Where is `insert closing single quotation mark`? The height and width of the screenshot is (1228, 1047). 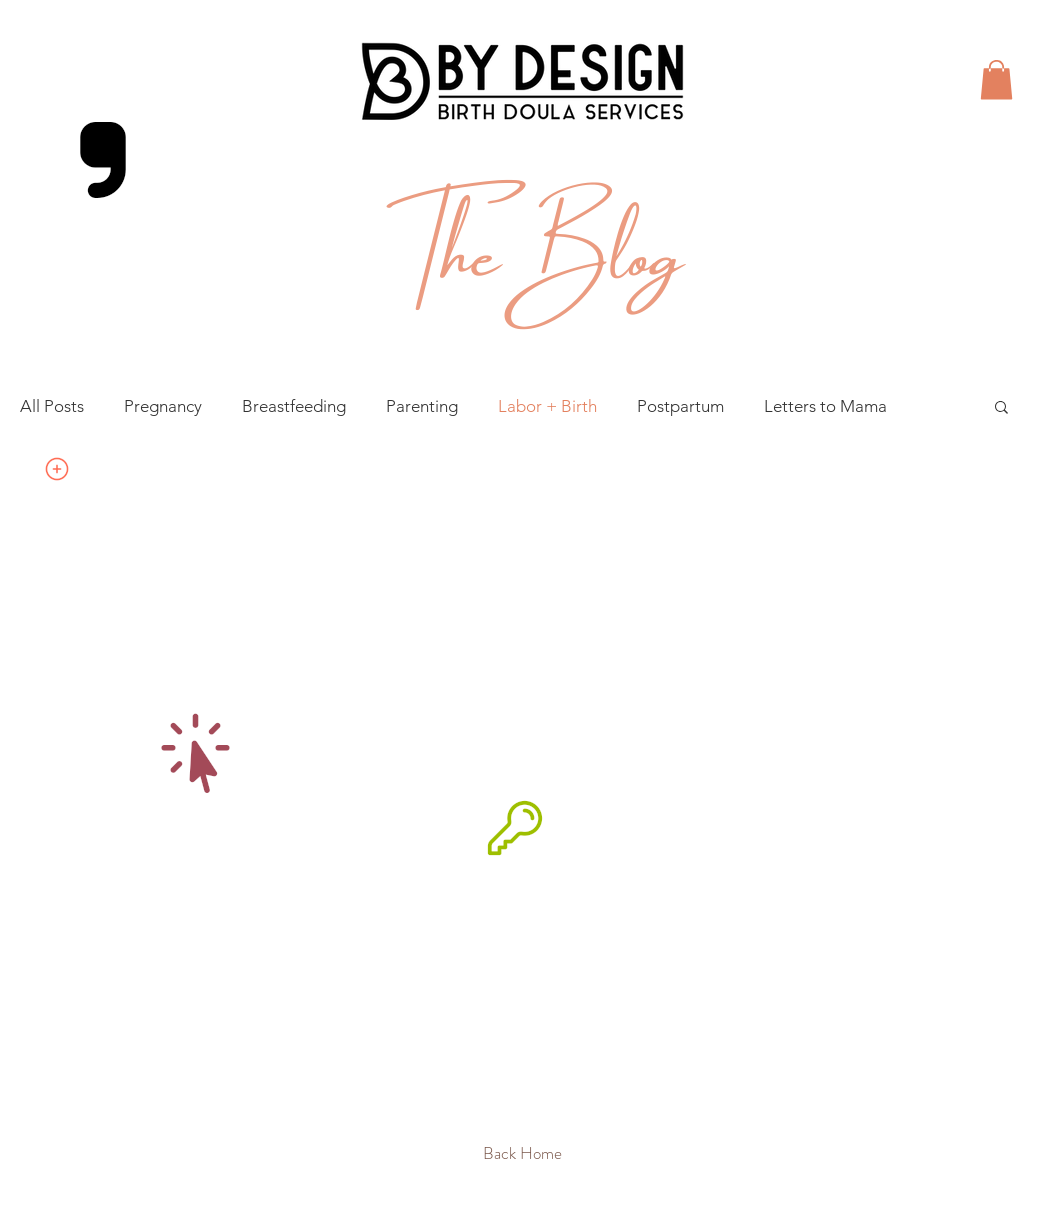 insert closing single quotation mark is located at coordinates (103, 160).